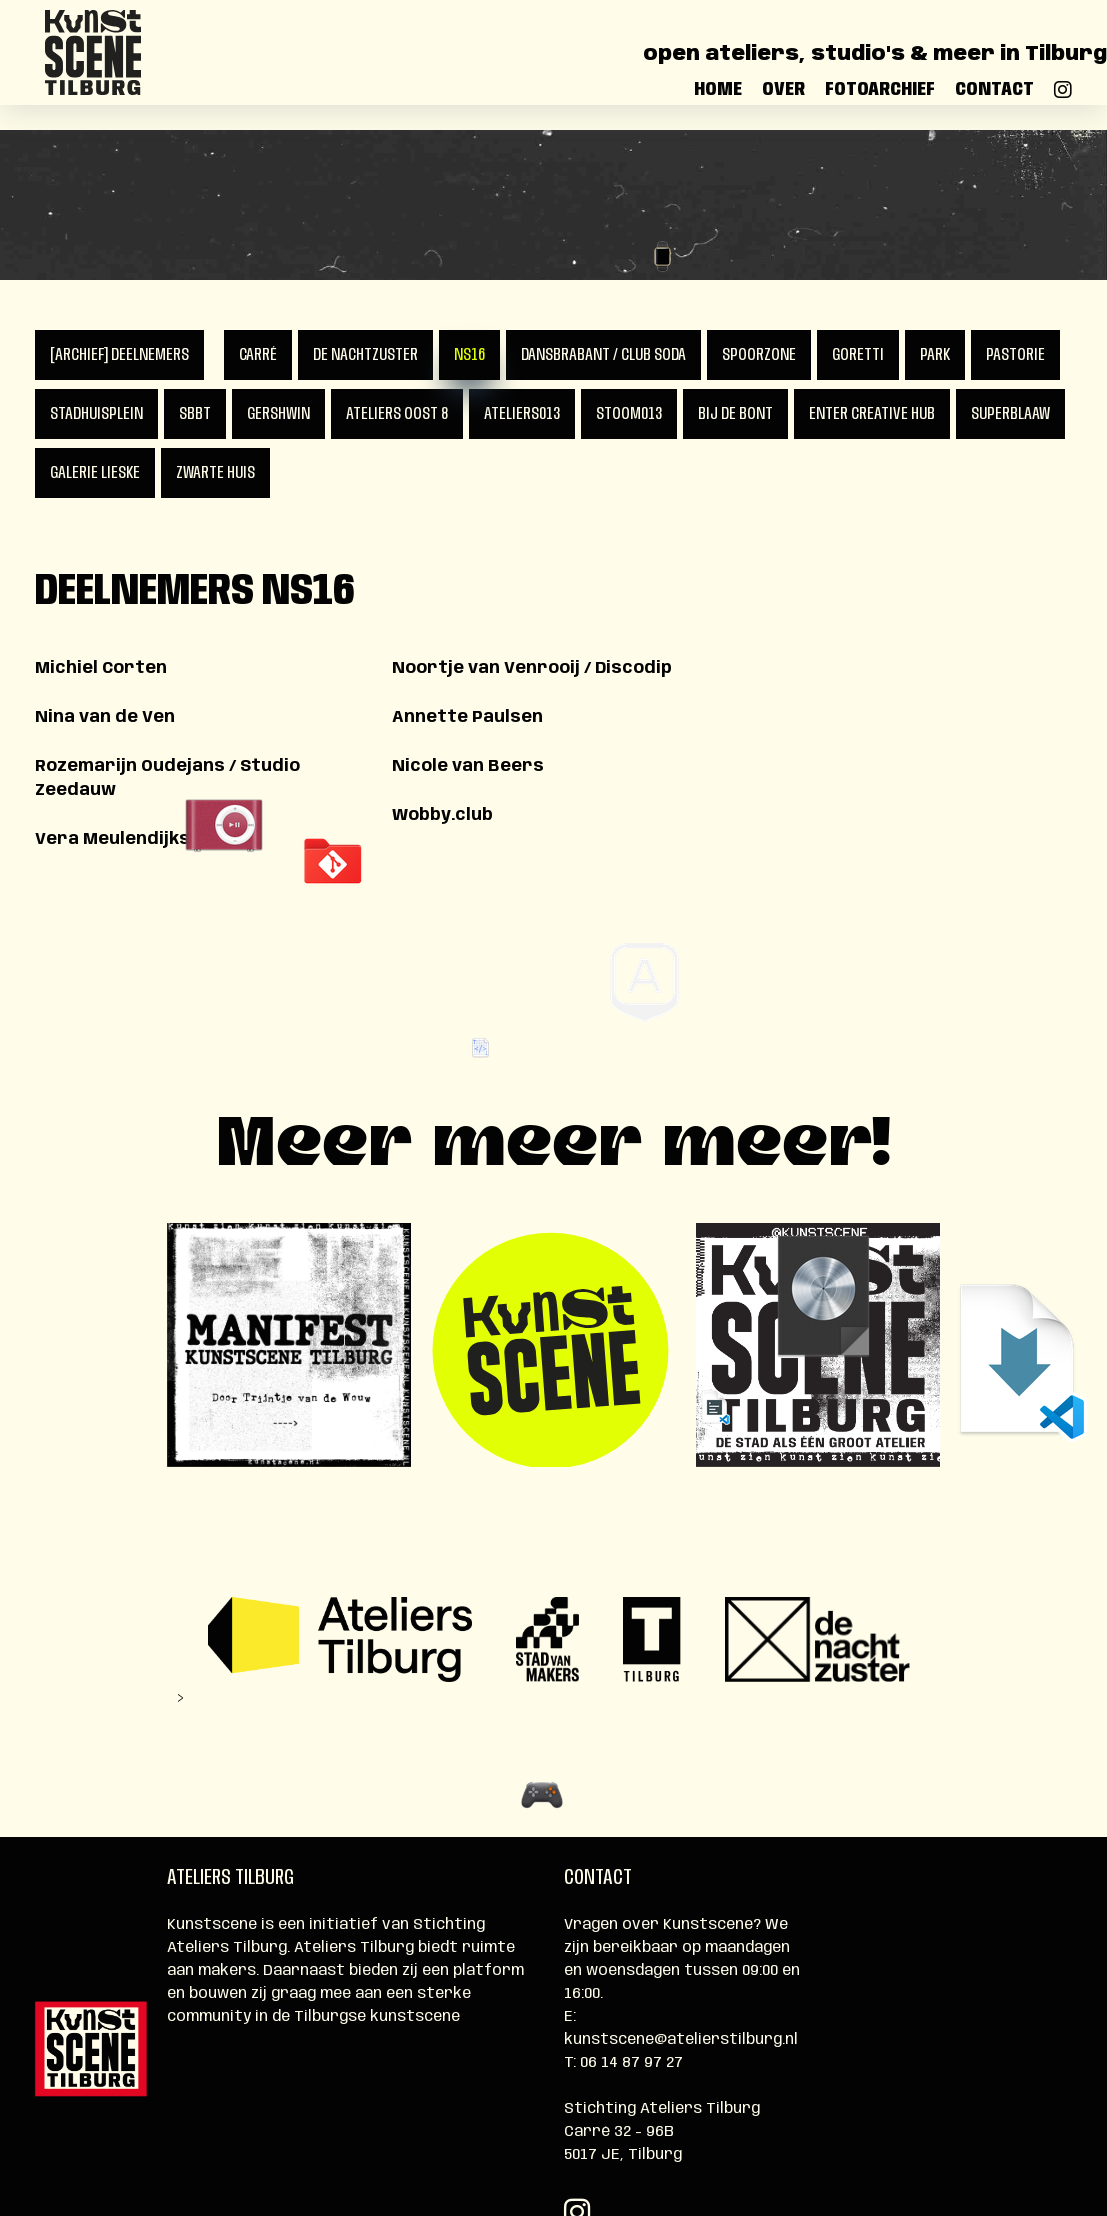 The height and width of the screenshot is (2216, 1107). I want to click on indicates a connected iPod shuffle device, so click(224, 811).